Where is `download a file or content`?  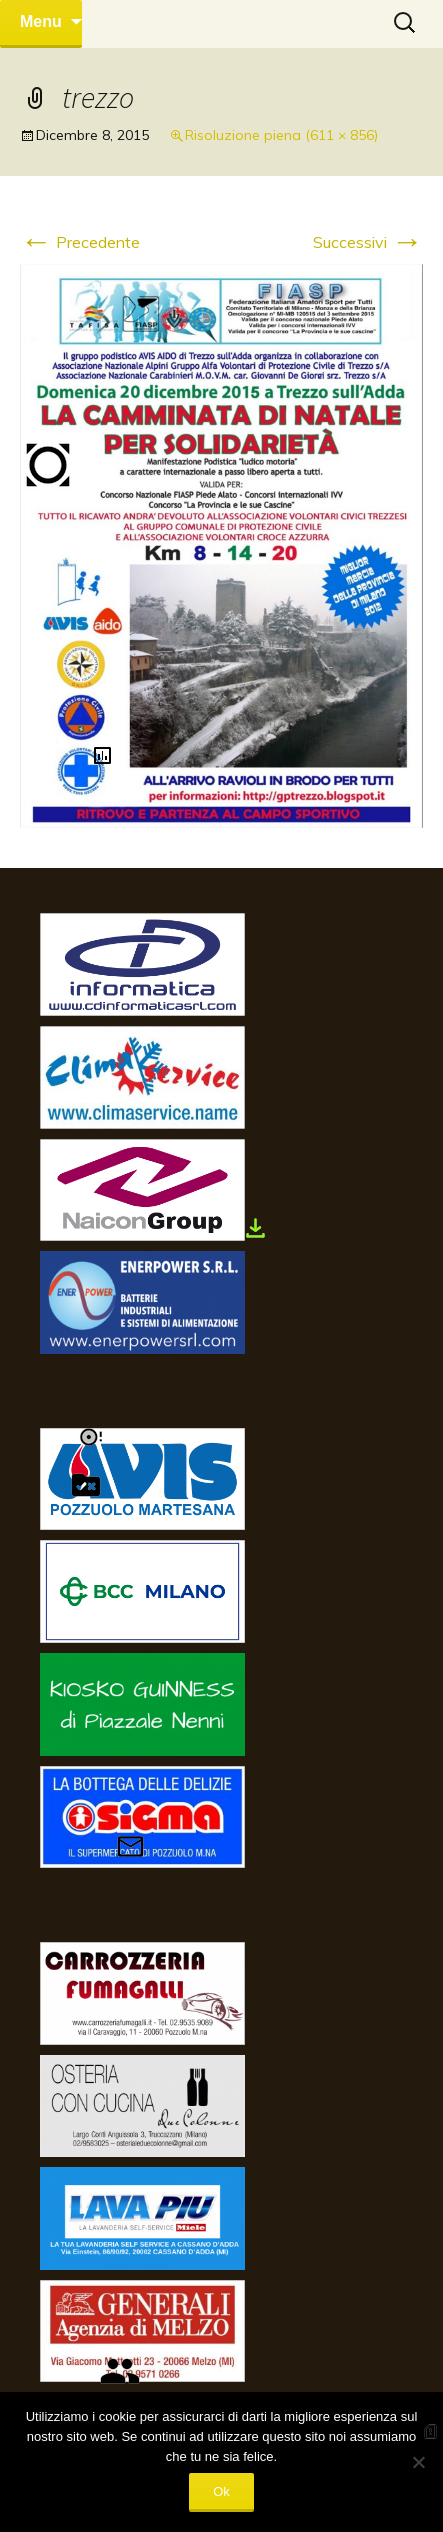 download a file or content is located at coordinates (255, 1228).